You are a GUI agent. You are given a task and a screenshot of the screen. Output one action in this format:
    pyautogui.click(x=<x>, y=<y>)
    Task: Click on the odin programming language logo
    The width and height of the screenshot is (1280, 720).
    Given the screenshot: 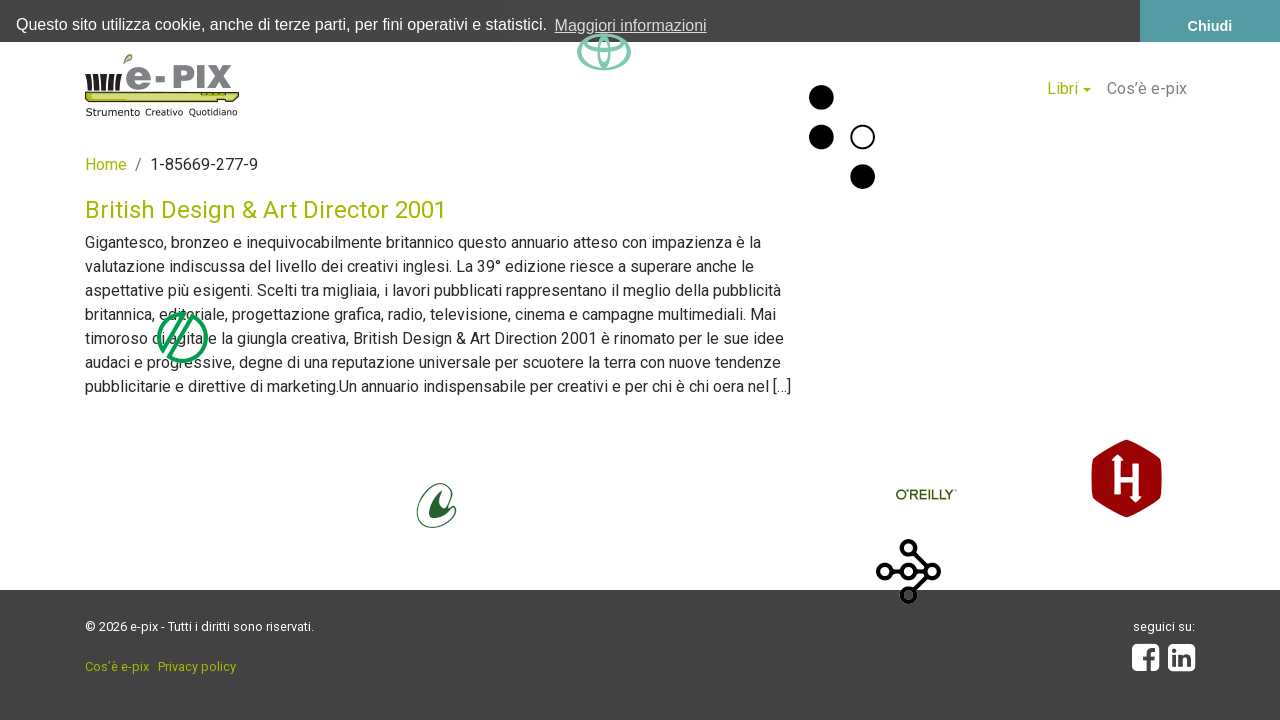 What is the action you would take?
    pyautogui.click(x=182, y=337)
    